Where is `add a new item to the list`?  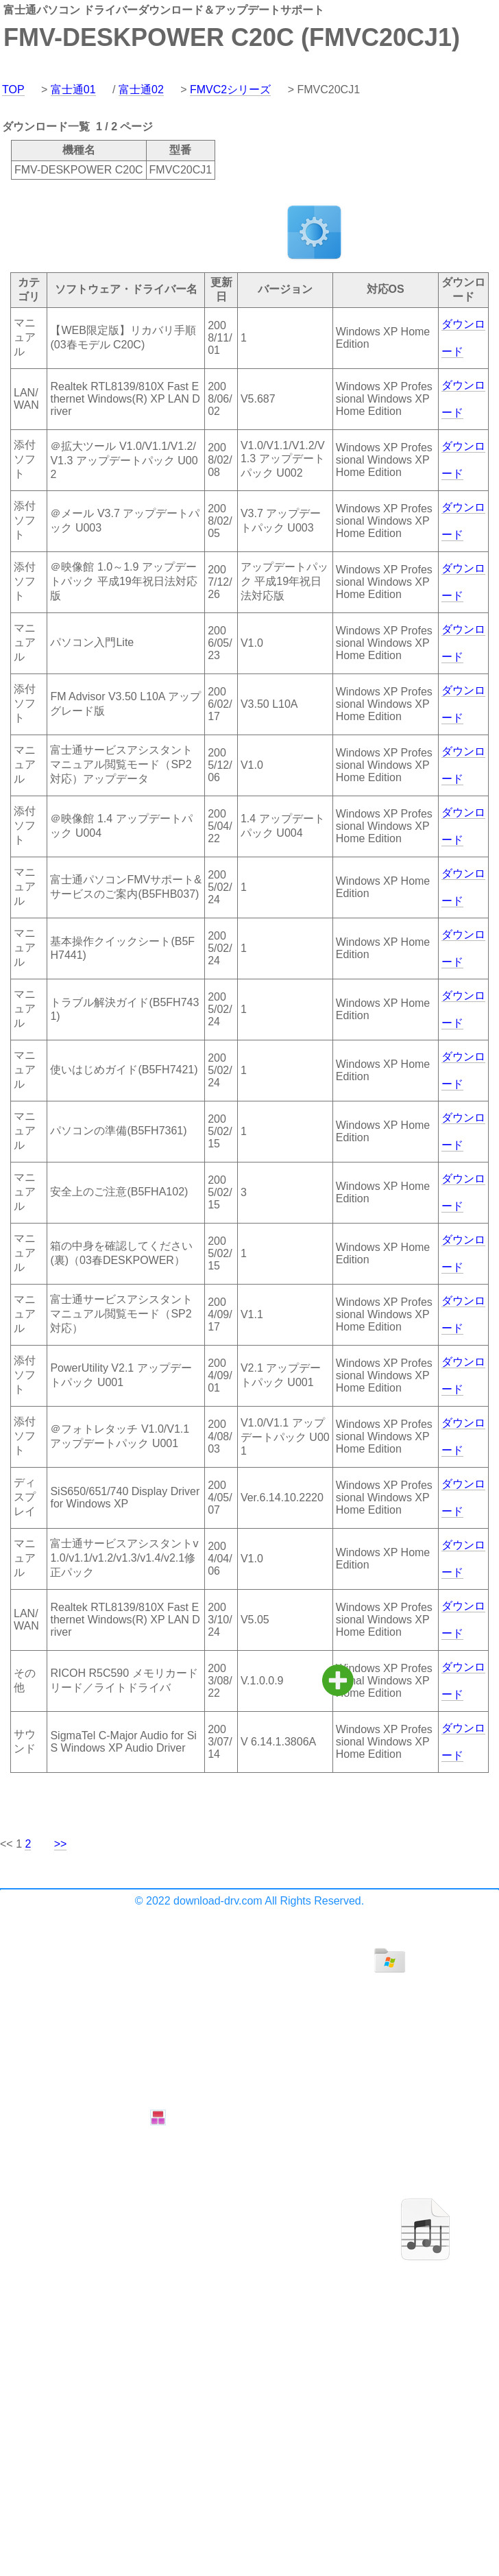 add a new item to the list is located at coordinates (338, 1680).